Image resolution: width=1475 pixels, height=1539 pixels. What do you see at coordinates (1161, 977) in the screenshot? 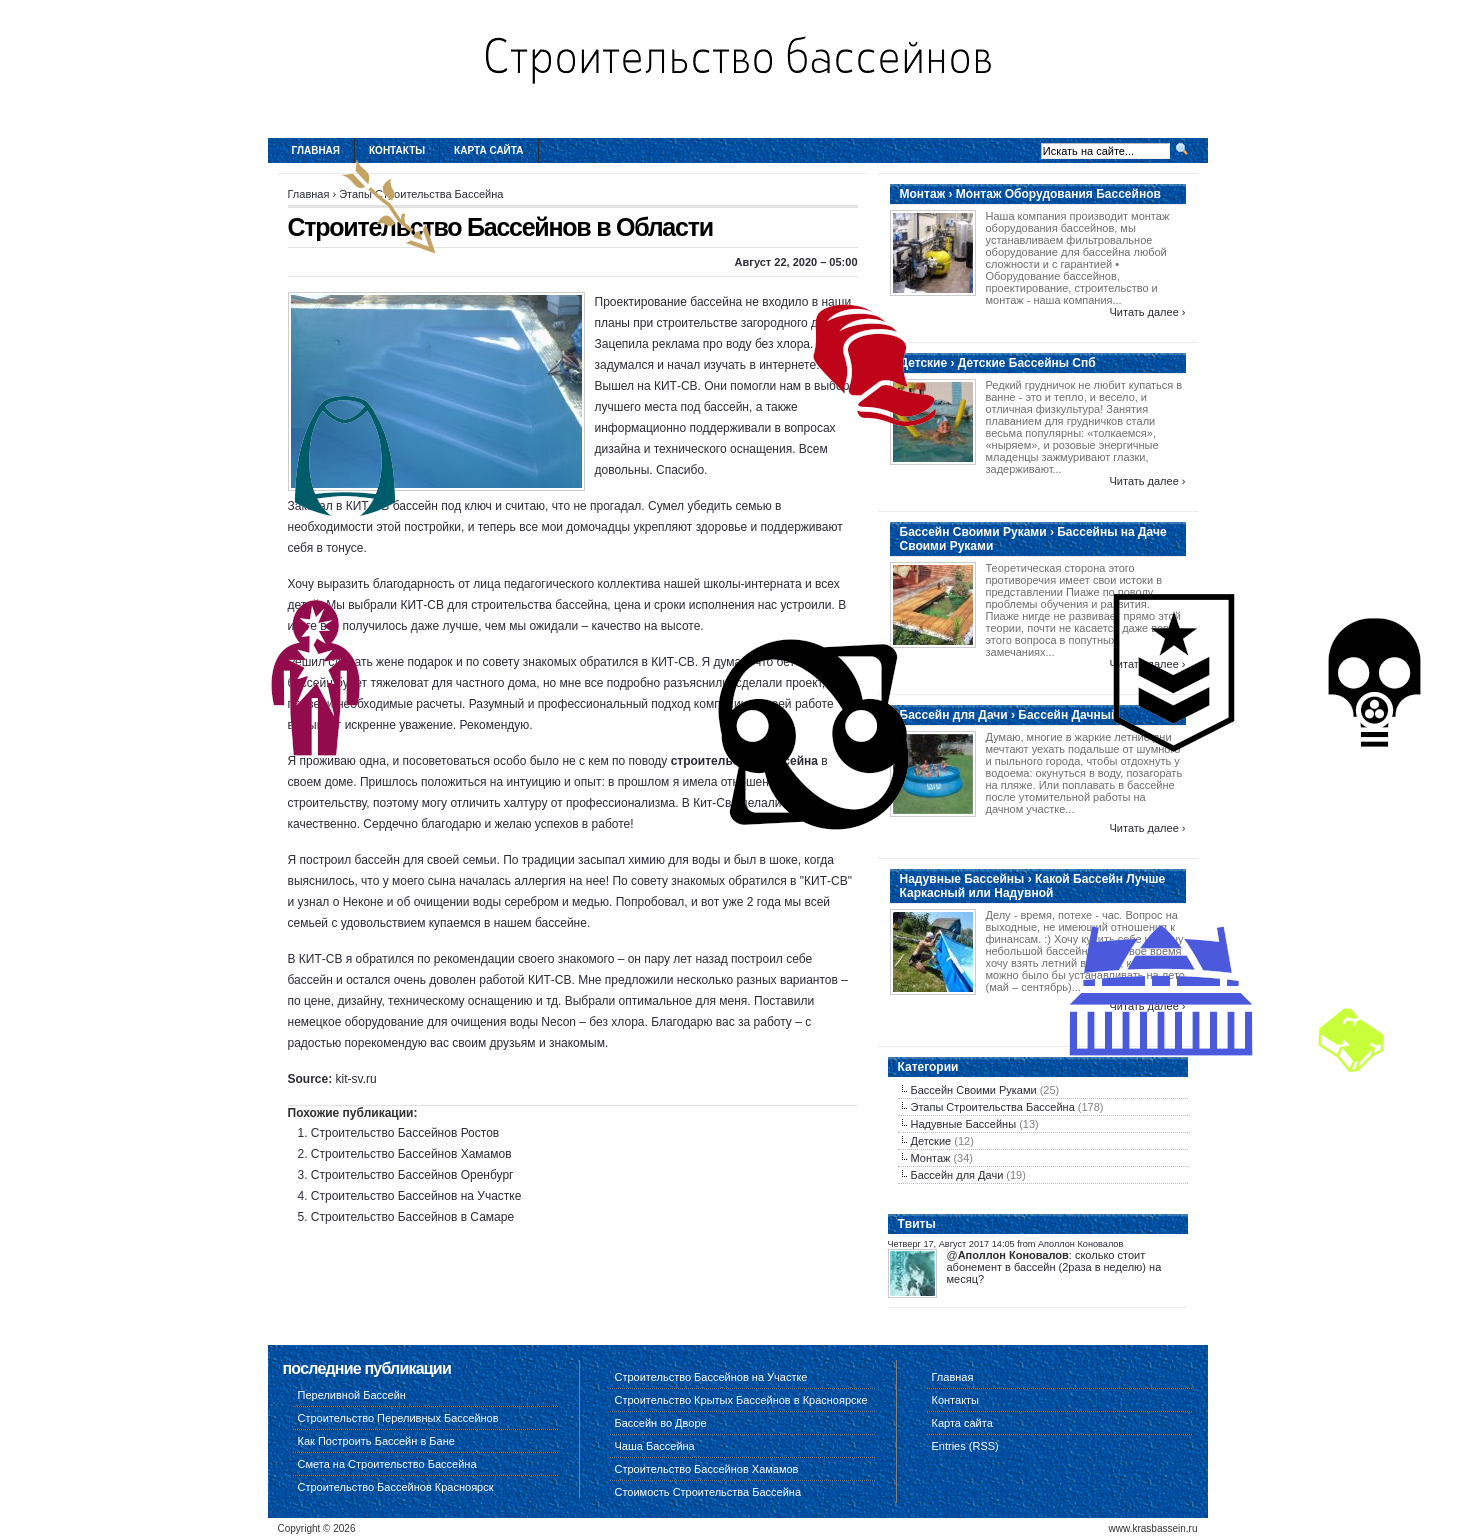
I see `view viking longhouse building` at bounding box center [1161, 977].